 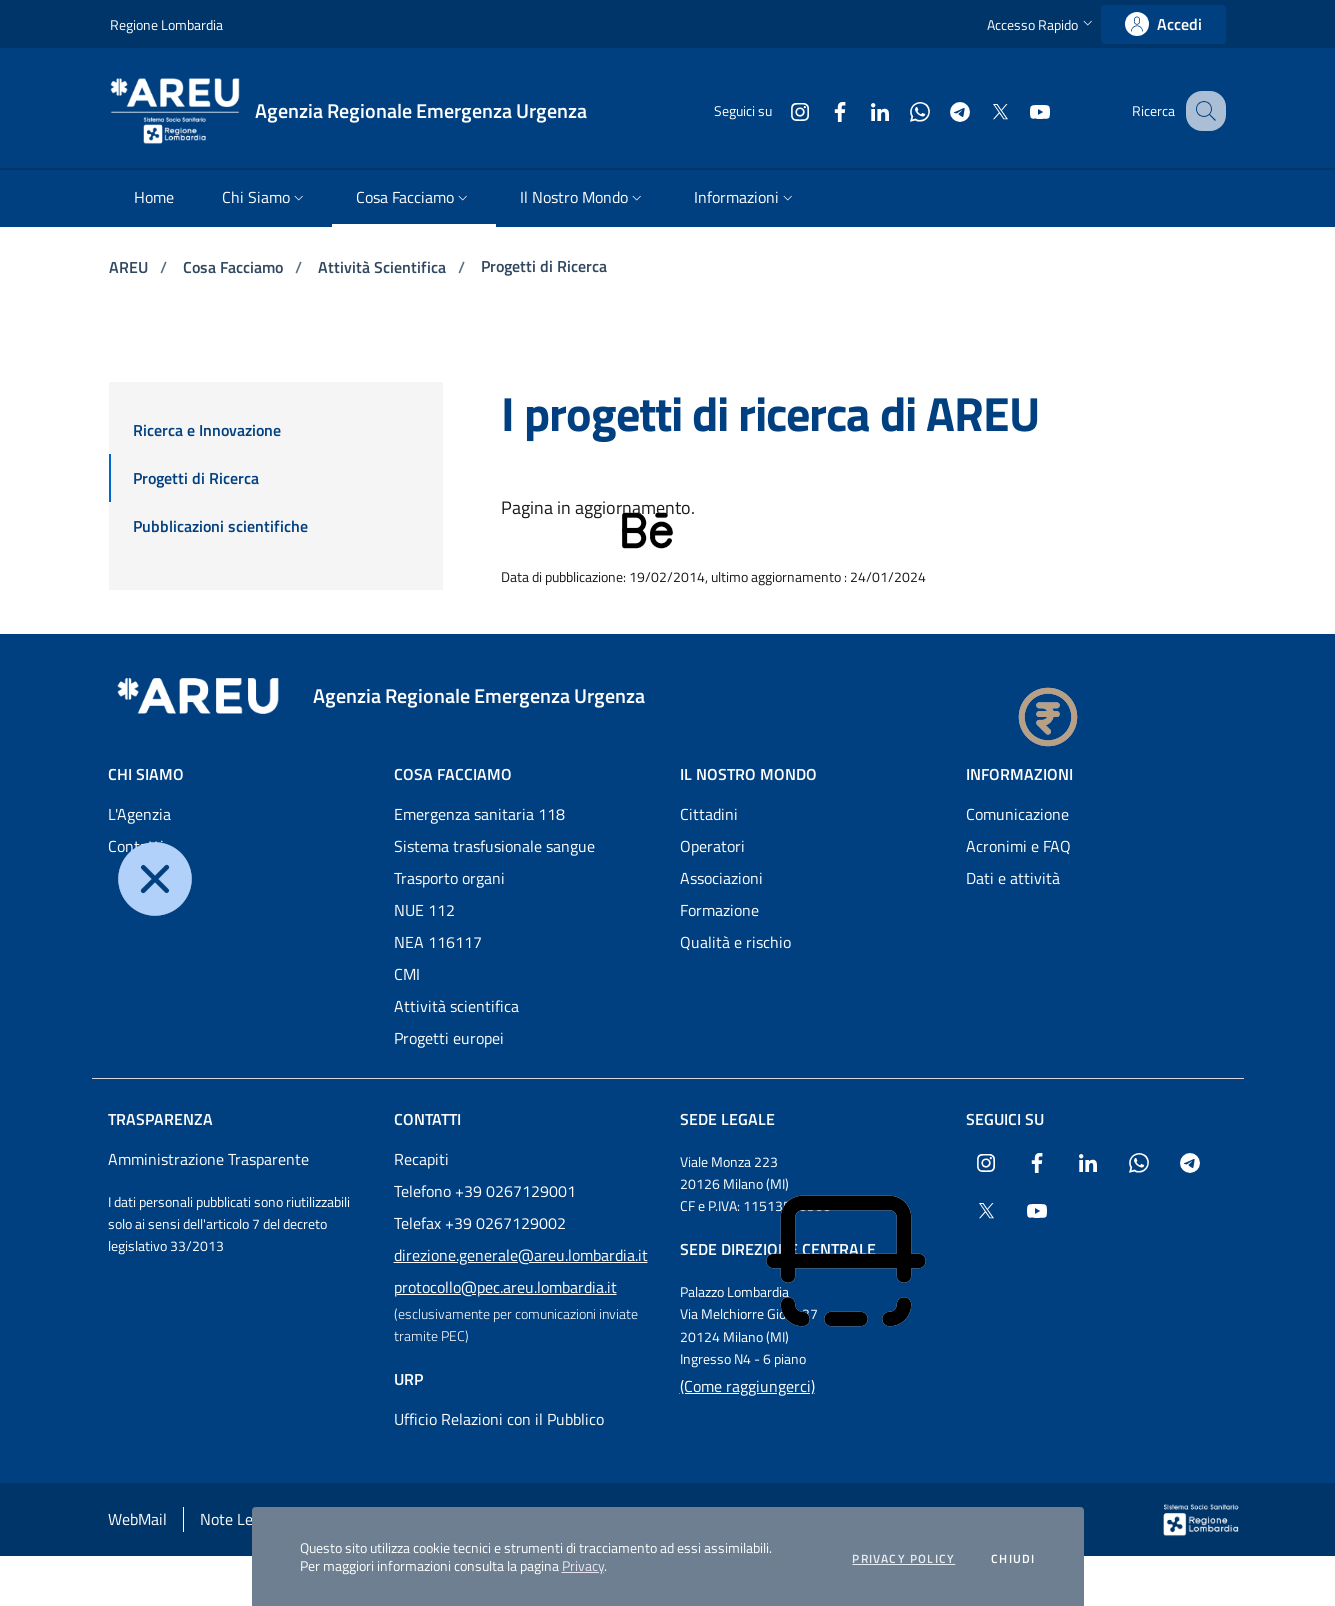 I want to click on view balance in Indian rupees, so click(x=1048, y=717).